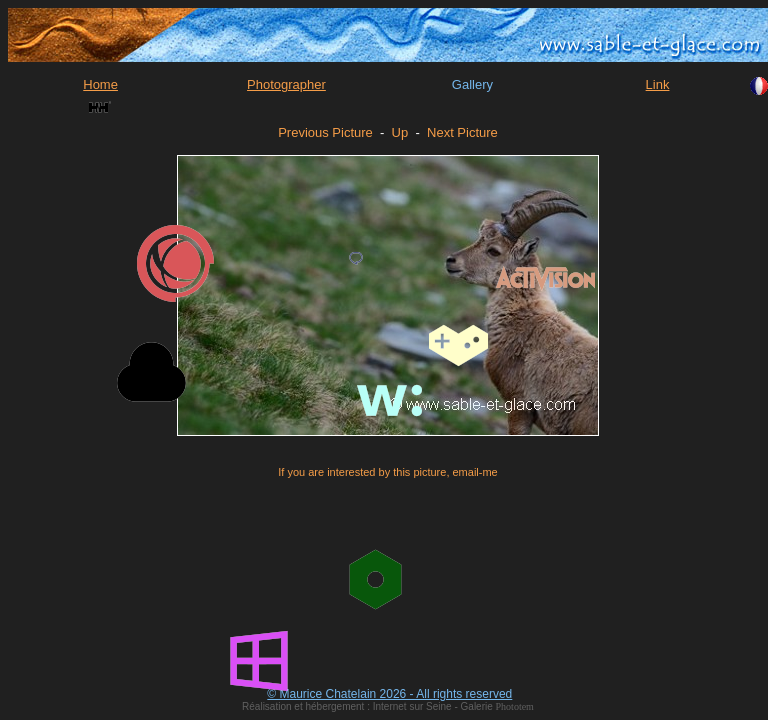 The width and height of the screenshot is (768, 720). I want to click on visit wellfound job board, so click(389, 400).